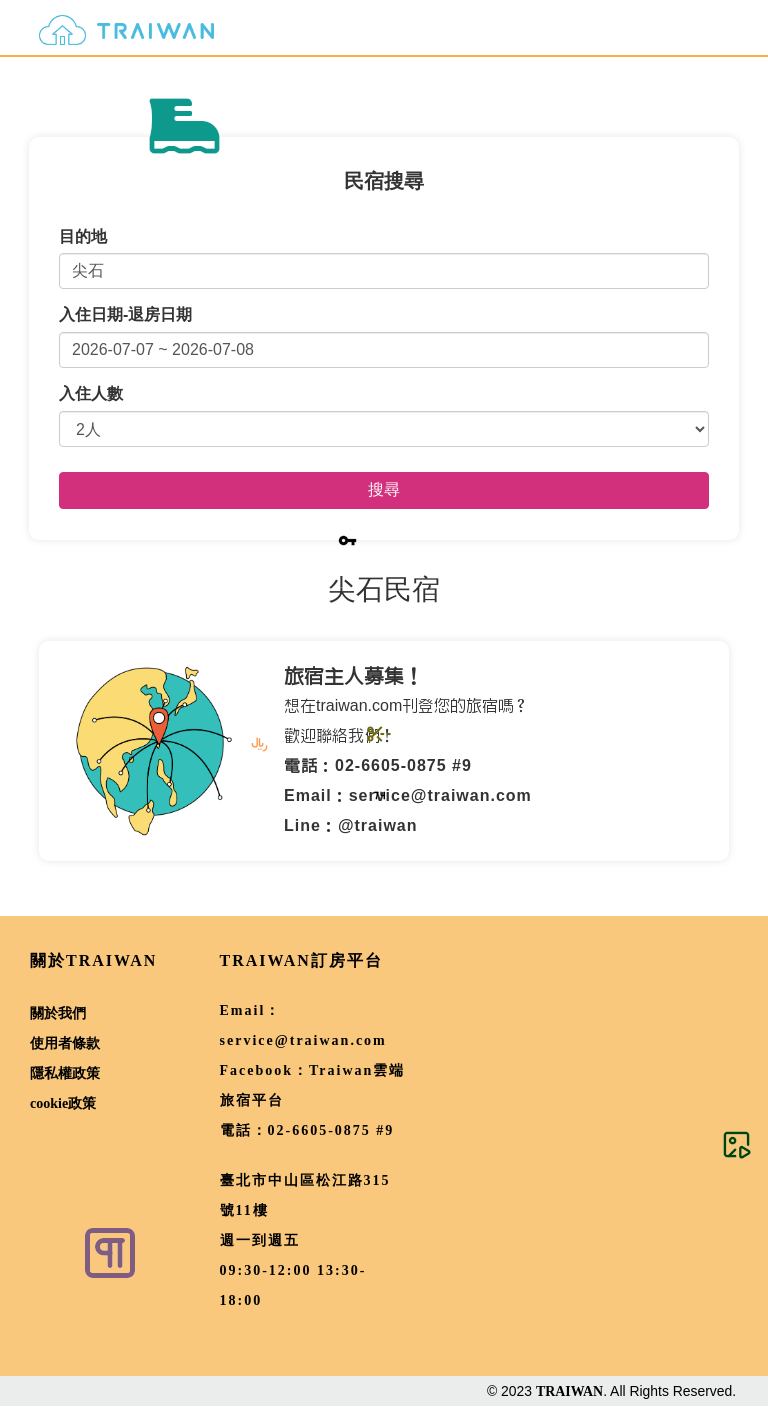 Image resolution: width=768 pixels, height=1407 pixels. Describe the element at coordinates (736, 1144) in the screenshot. I see `play a slideshow or image gallery` at that location.